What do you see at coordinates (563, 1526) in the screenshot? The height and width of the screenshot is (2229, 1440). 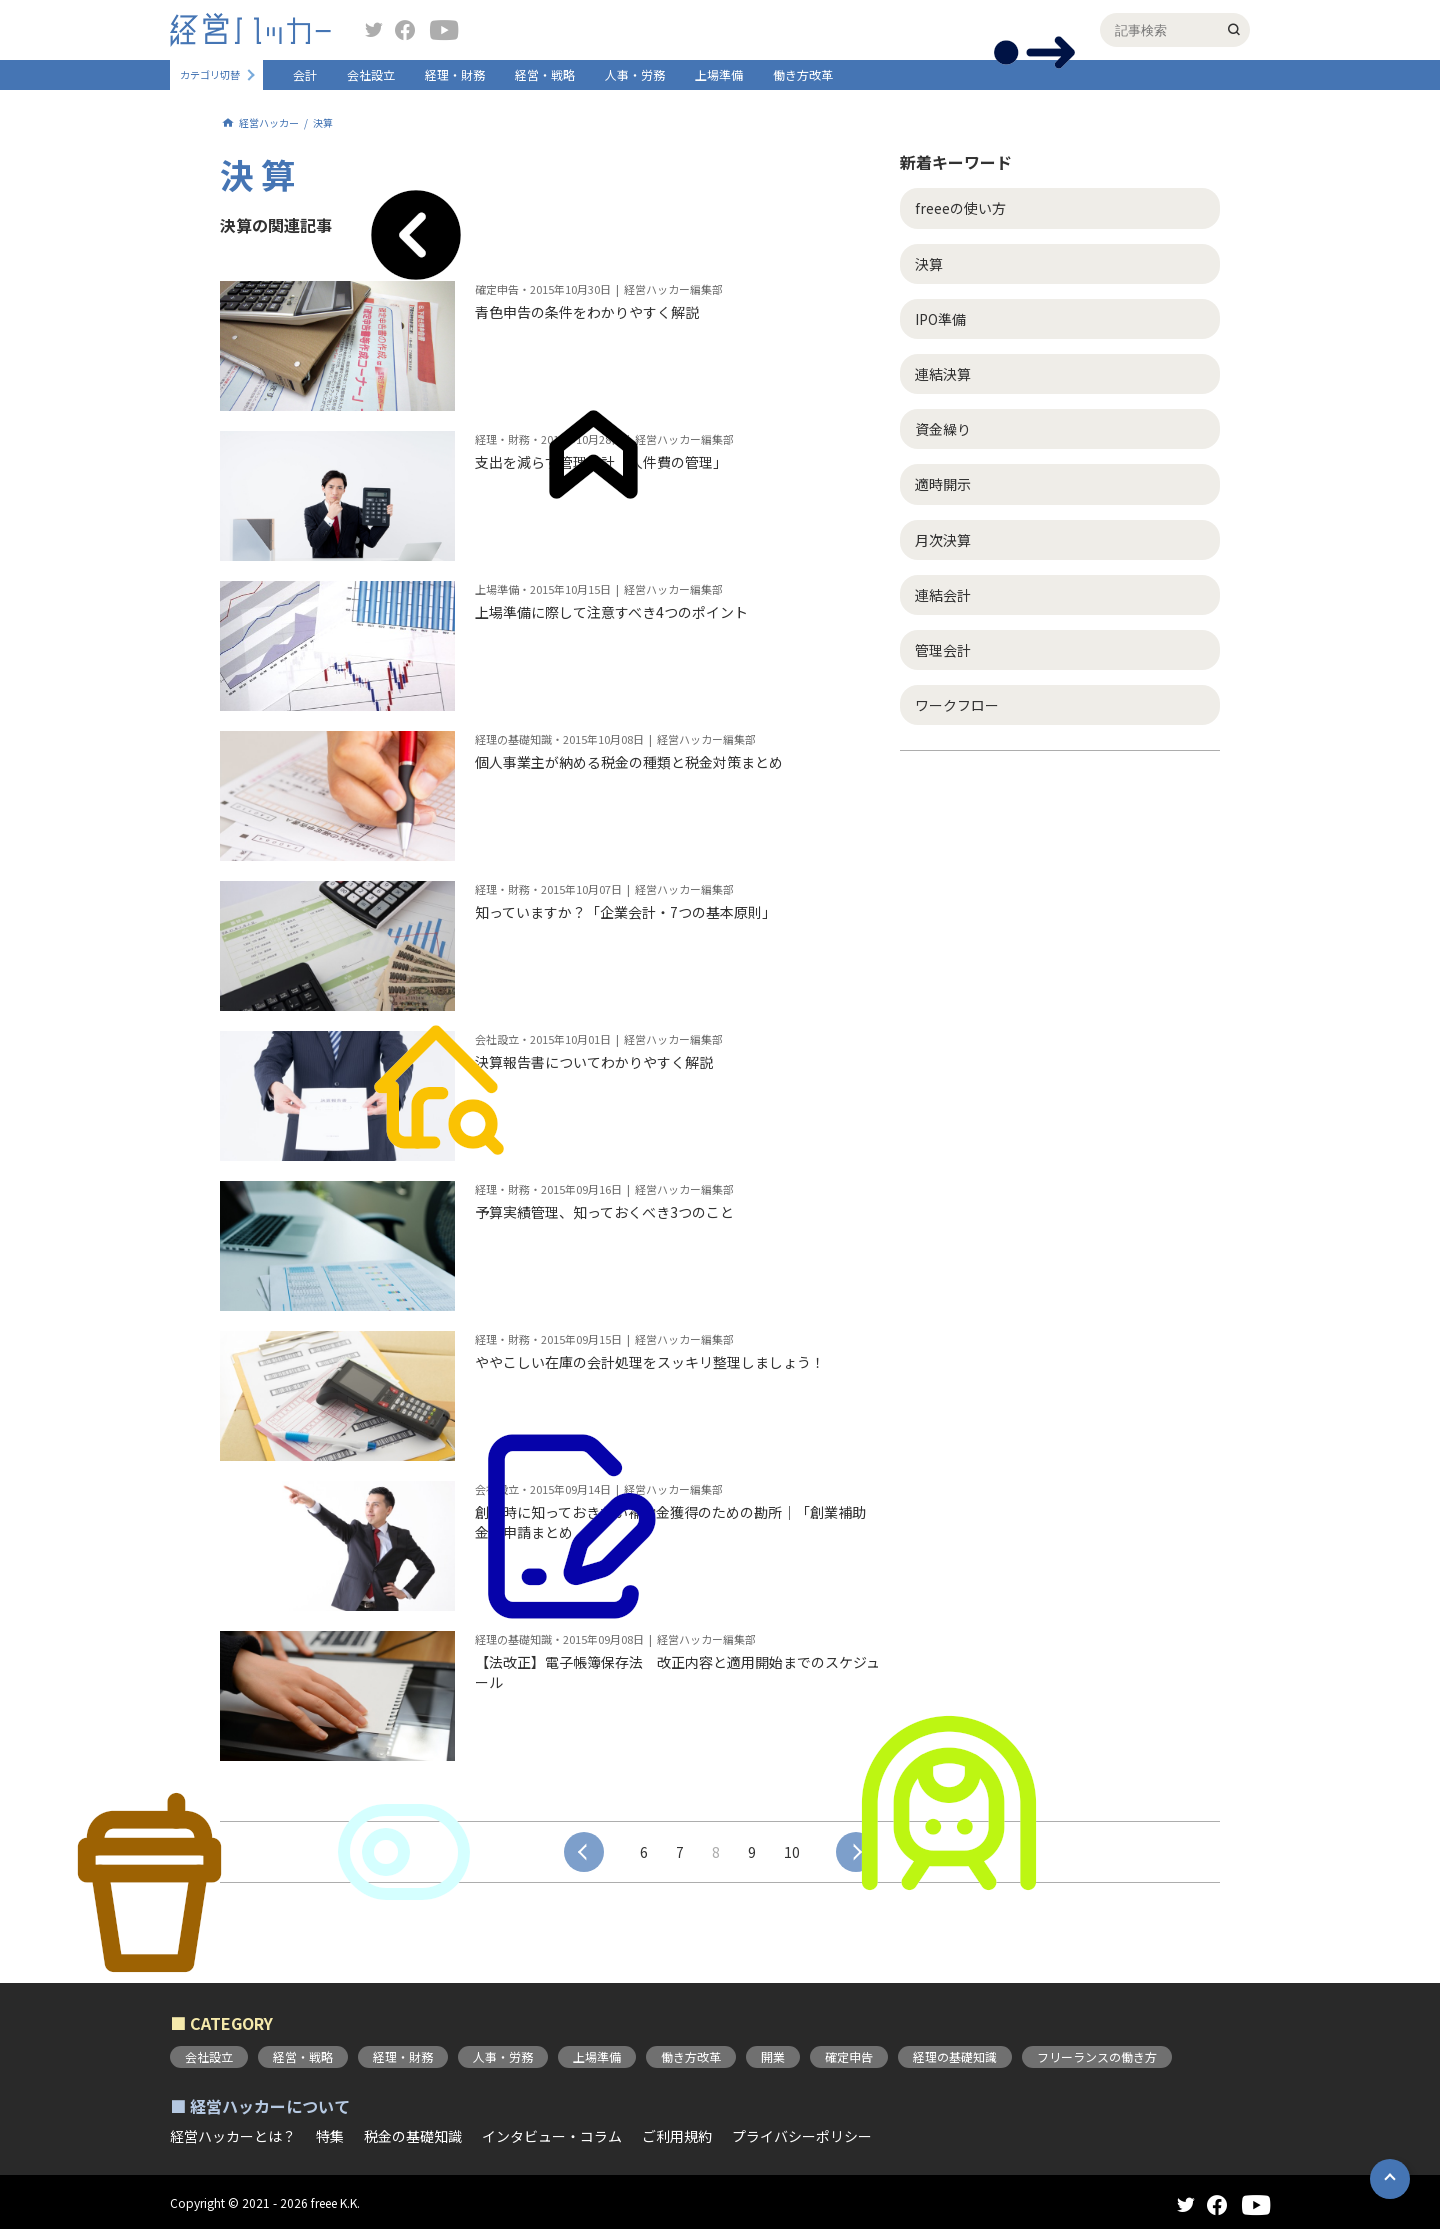 I see `edit document` at bounding box center [563, 1526].